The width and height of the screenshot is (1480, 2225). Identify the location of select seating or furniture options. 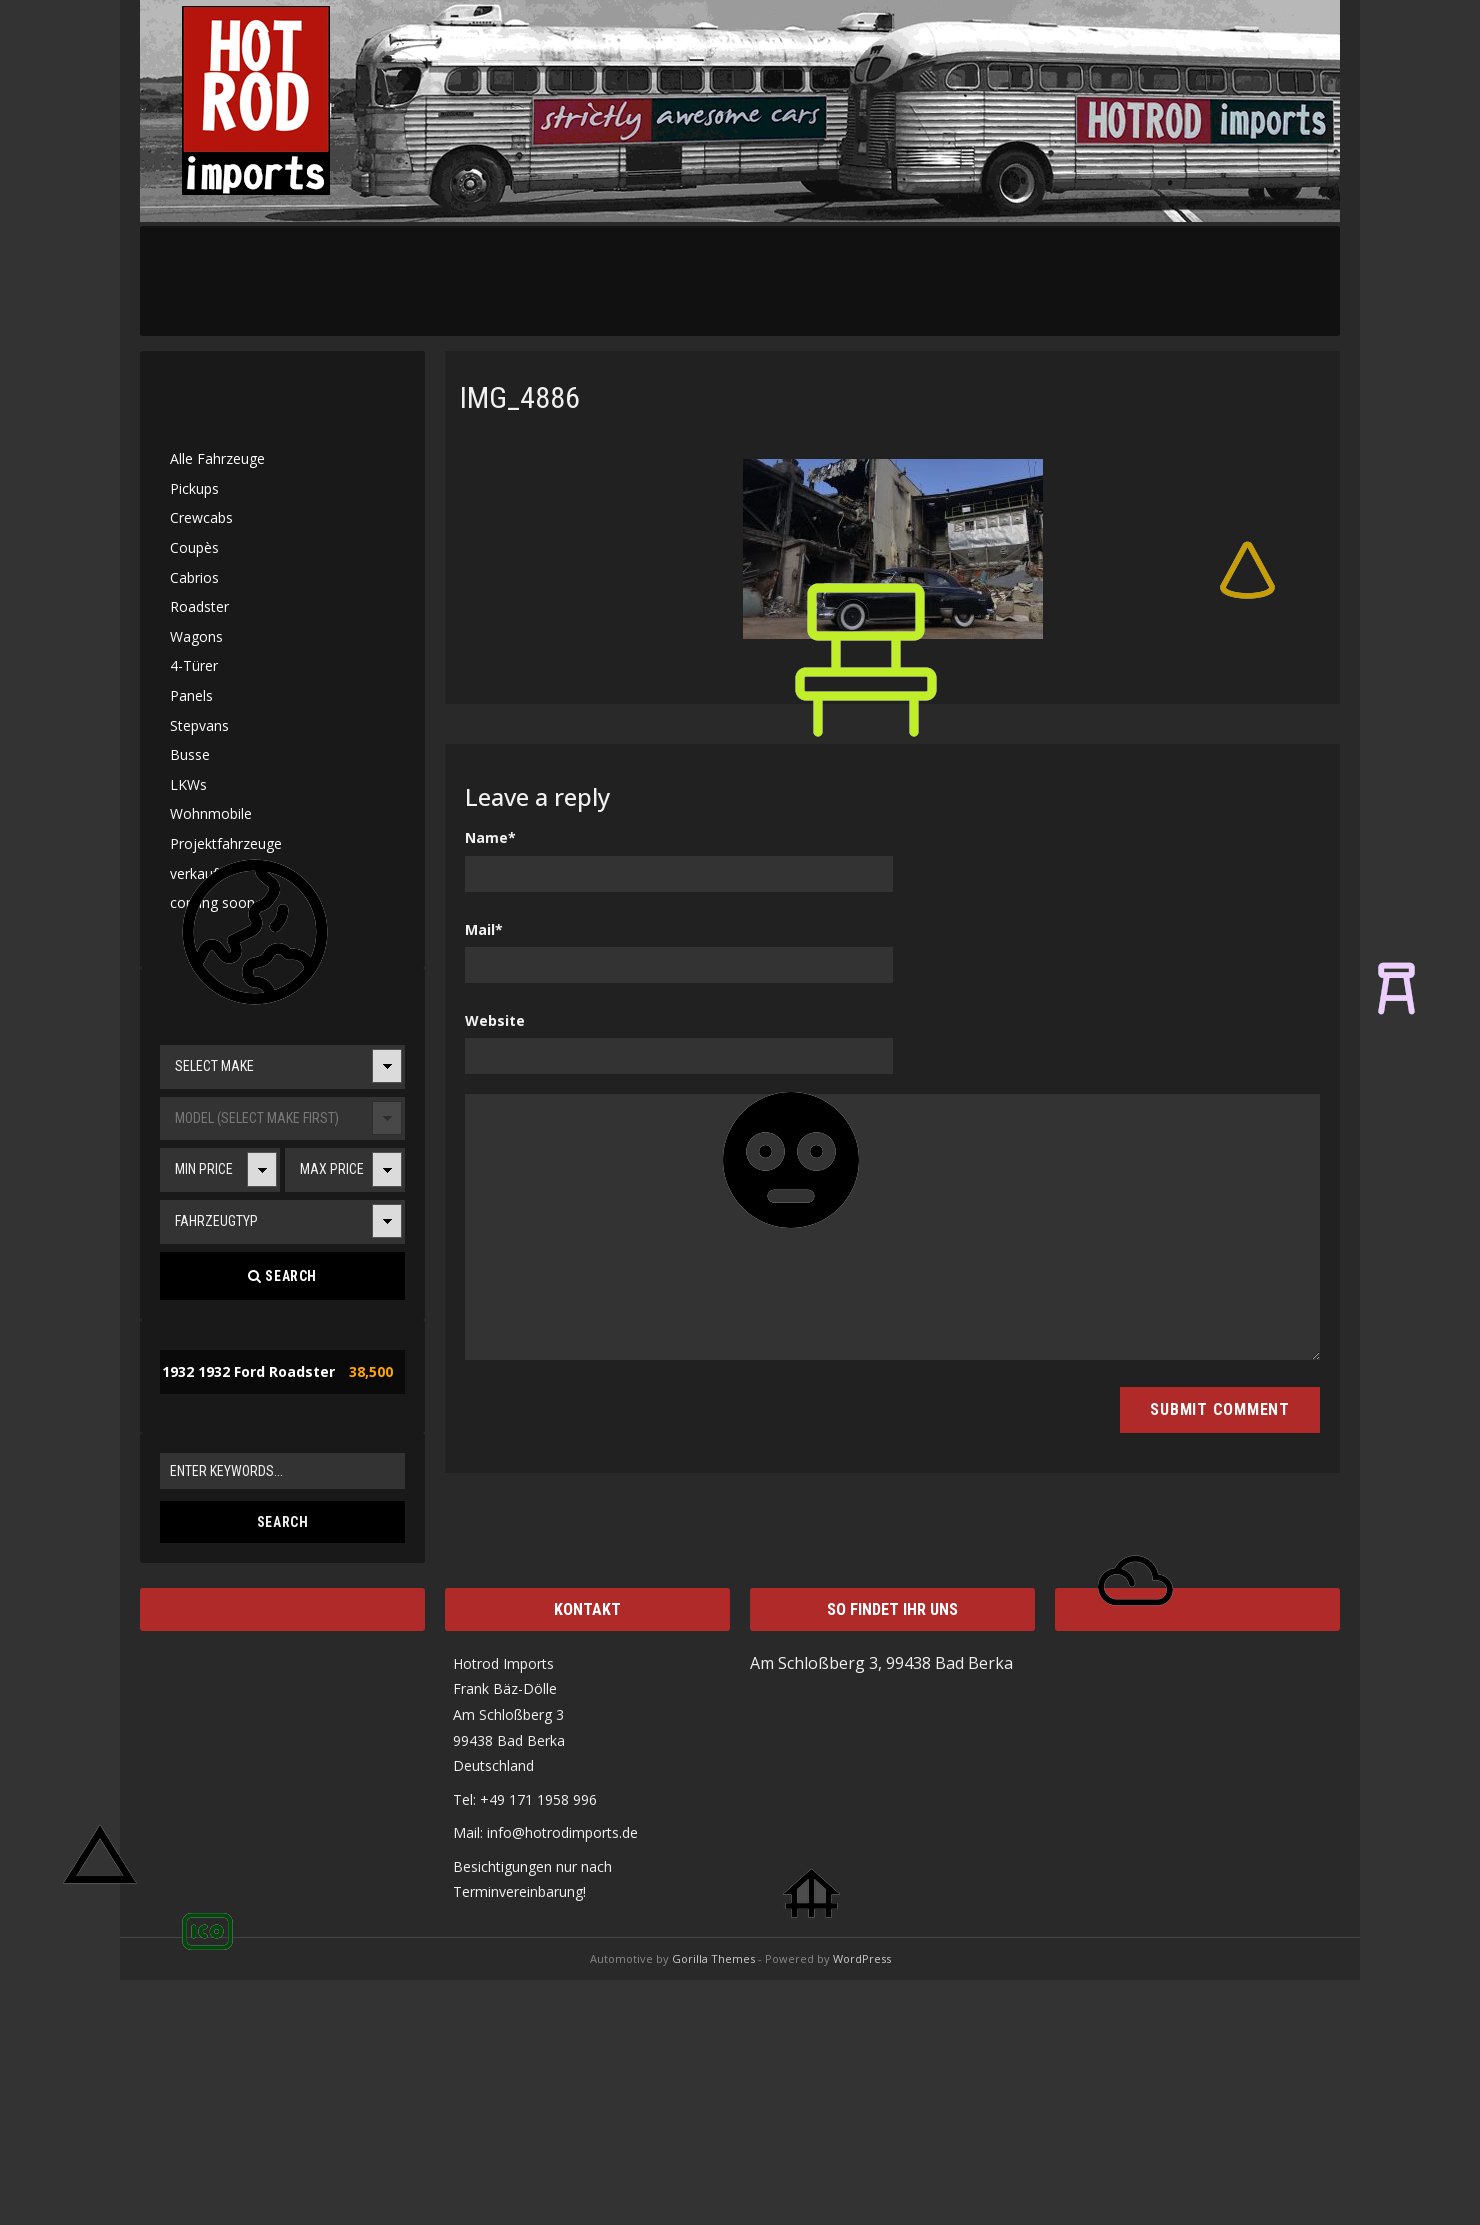
(866, 660).